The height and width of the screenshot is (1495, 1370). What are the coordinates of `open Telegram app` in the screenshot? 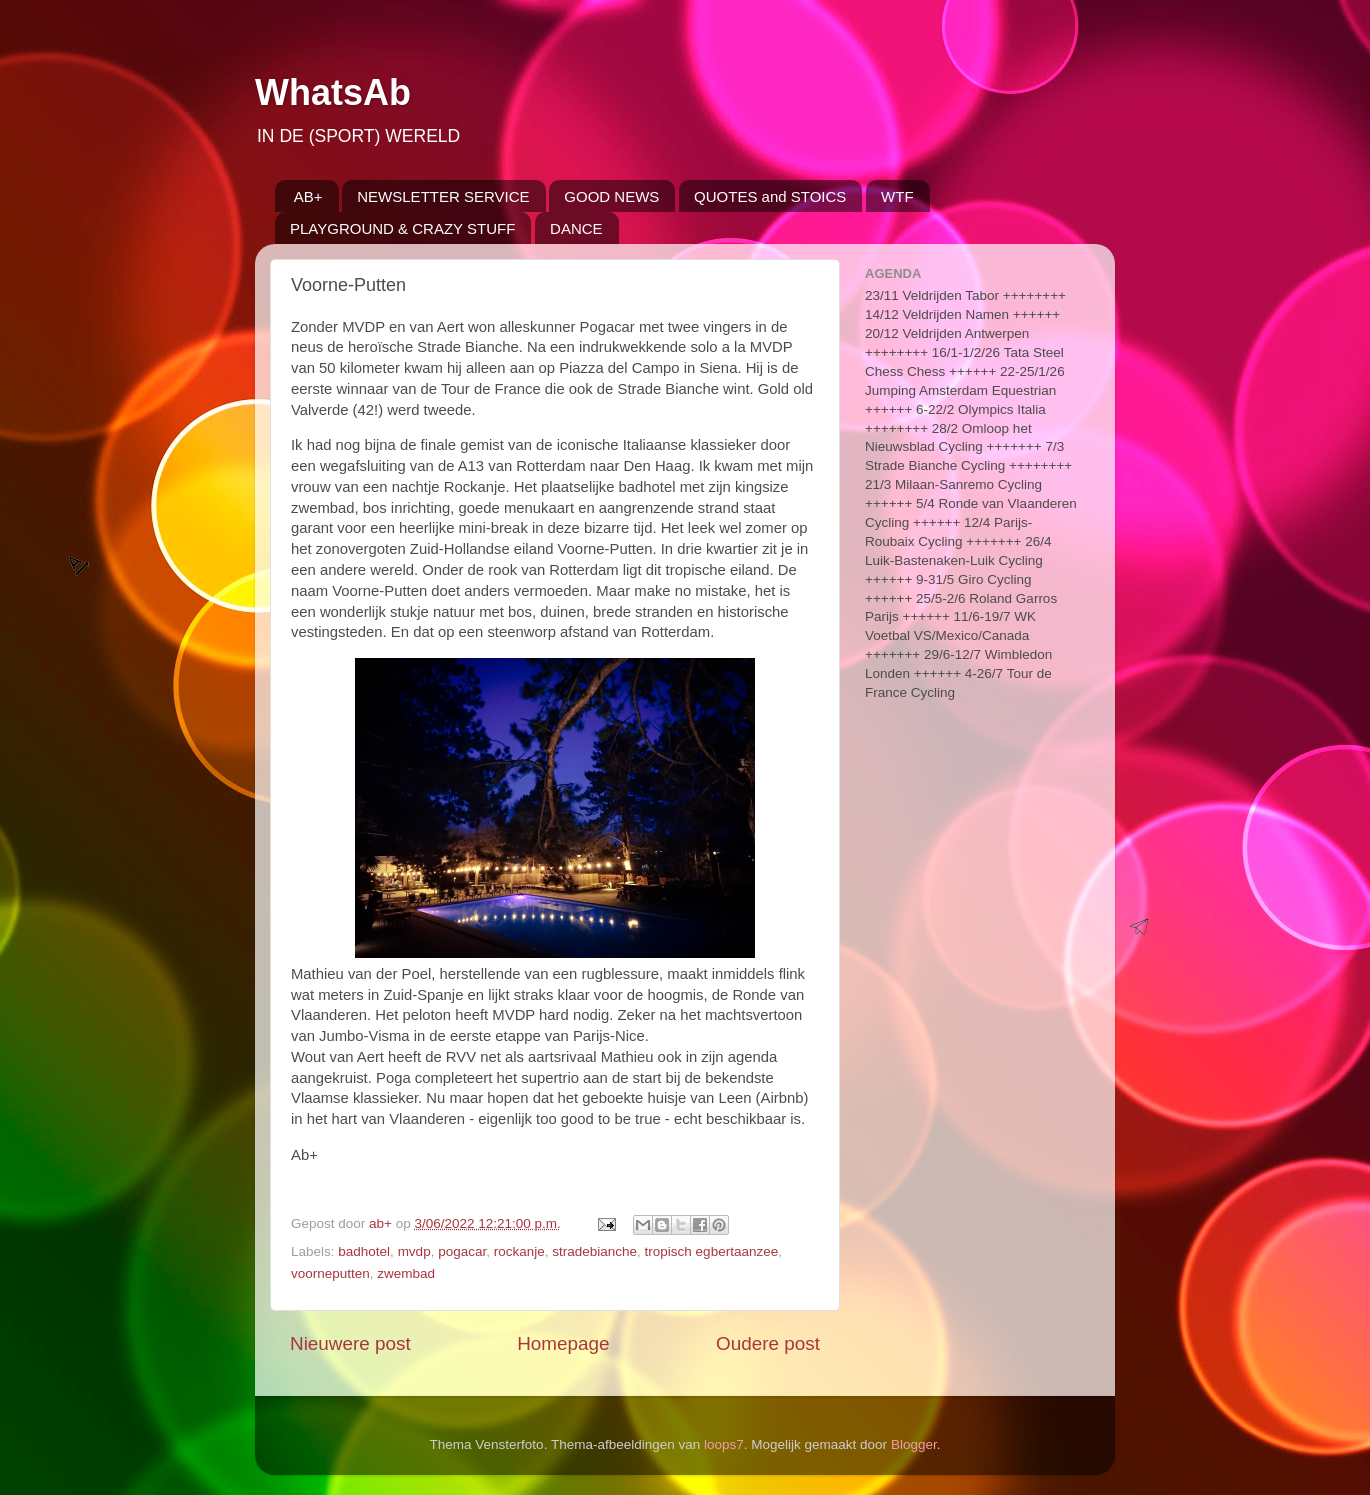 It's located at (1140, 927).